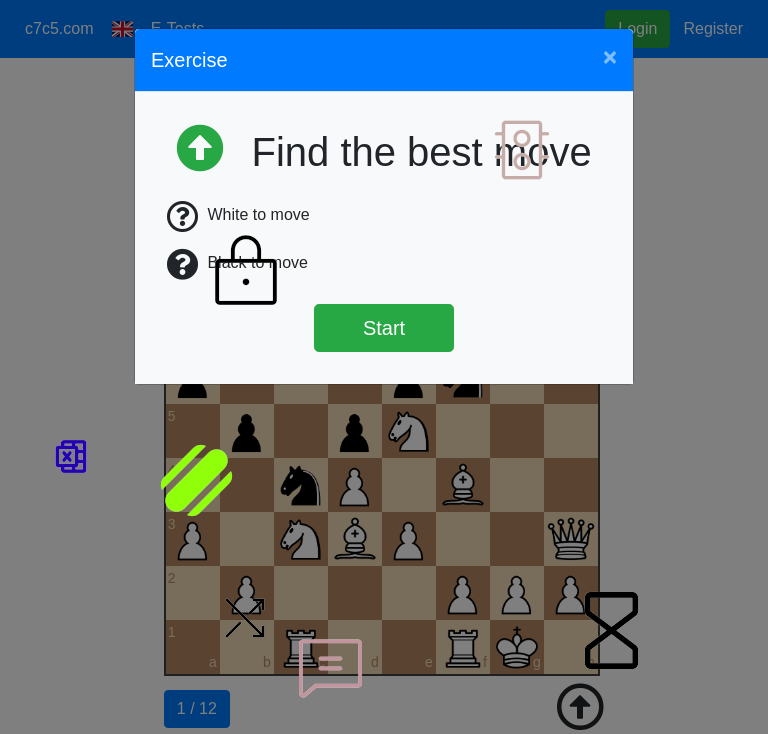  Describe the element at coordinates (72, 456) in the screenshot. I see `open Microsoft Excel` at that location.